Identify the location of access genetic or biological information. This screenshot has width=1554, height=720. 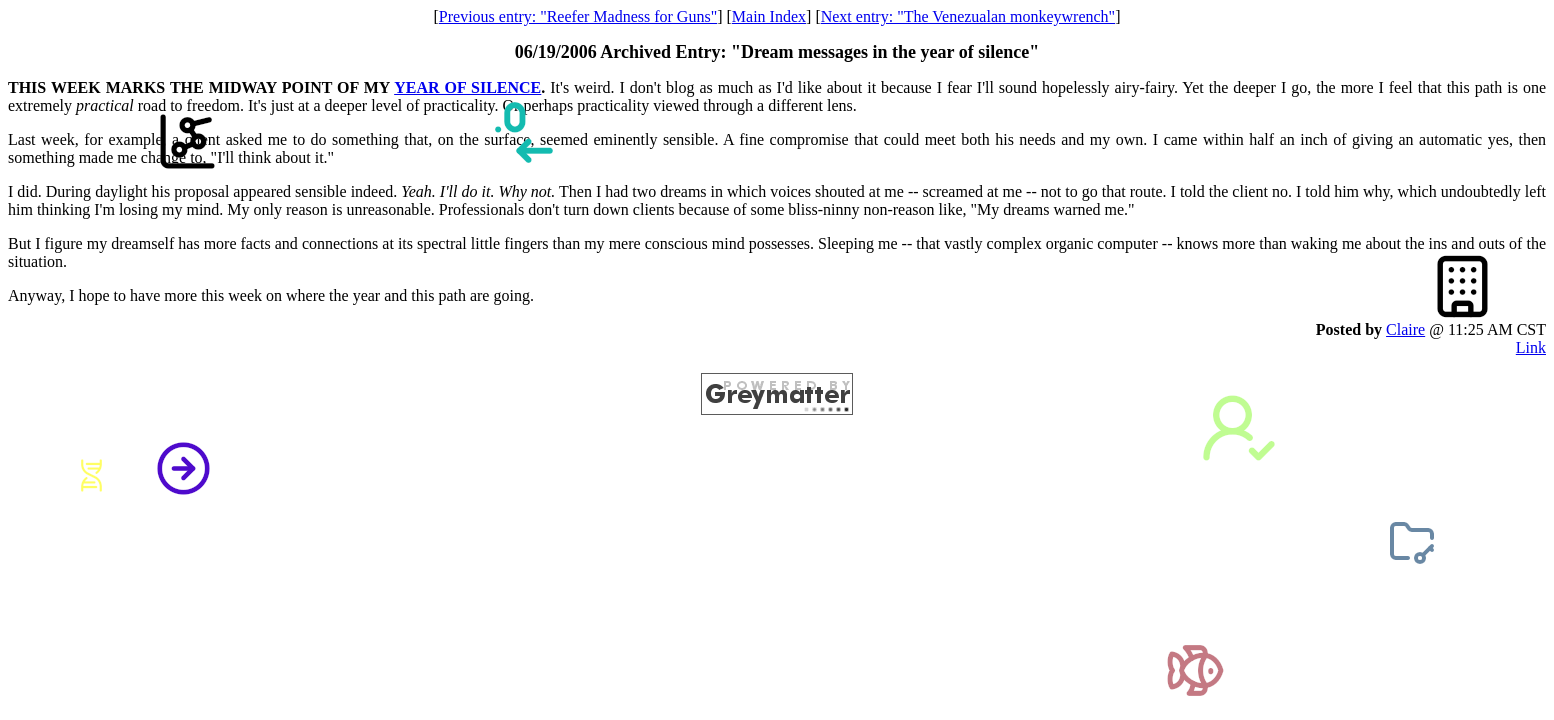
(91, 475).